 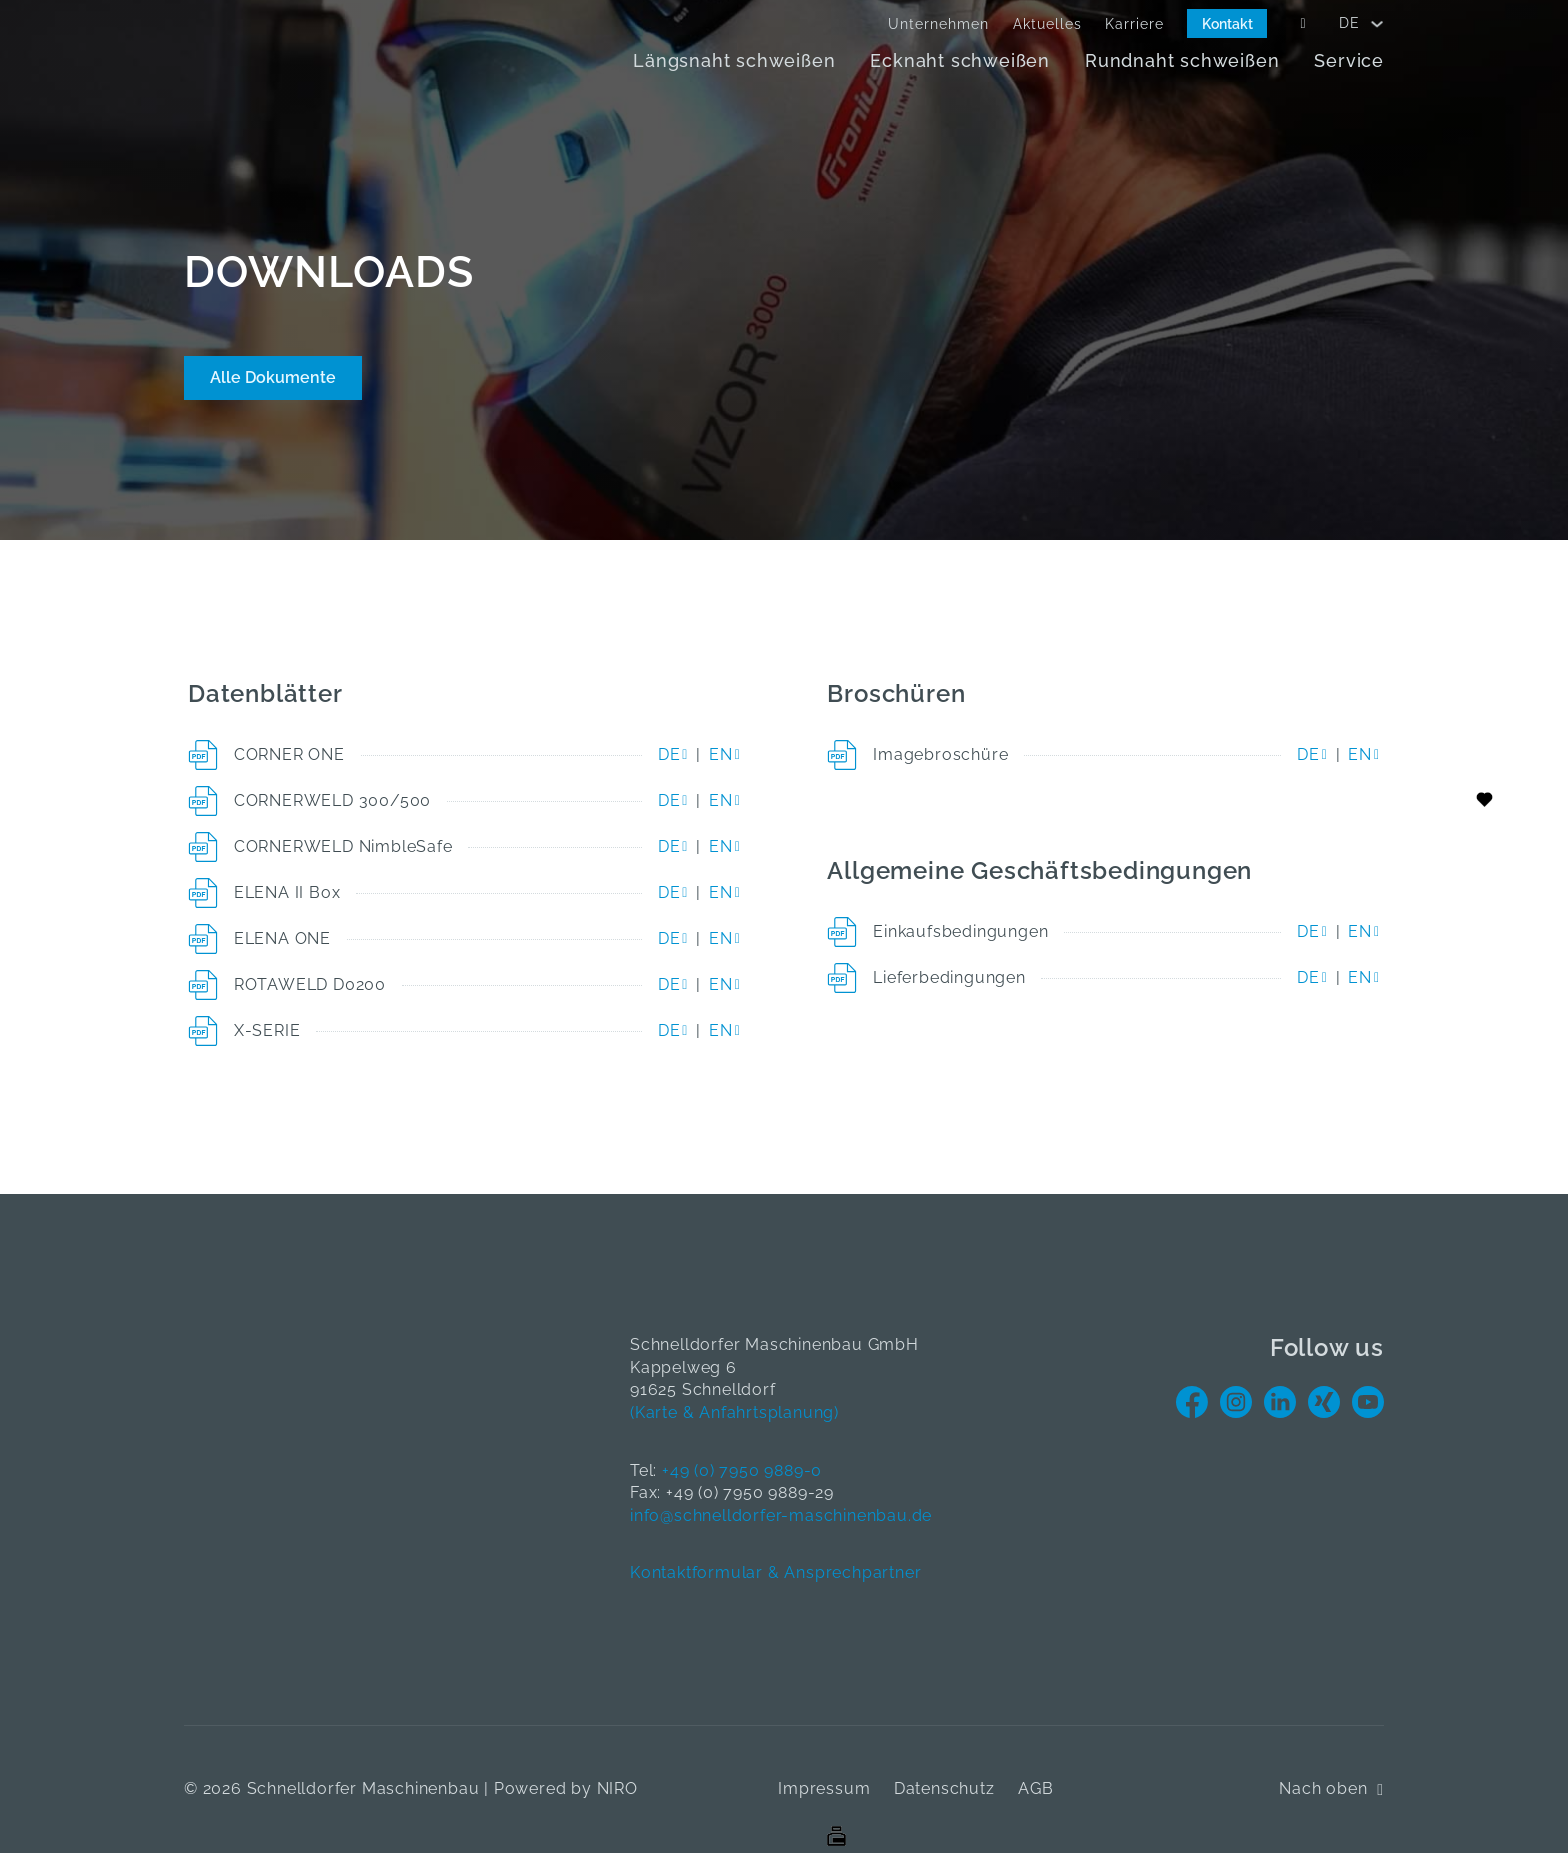 What do you see at coordinates (1484, 799) in the screenshot?
I see `add to favorites` at bounding box center [1484, 799].